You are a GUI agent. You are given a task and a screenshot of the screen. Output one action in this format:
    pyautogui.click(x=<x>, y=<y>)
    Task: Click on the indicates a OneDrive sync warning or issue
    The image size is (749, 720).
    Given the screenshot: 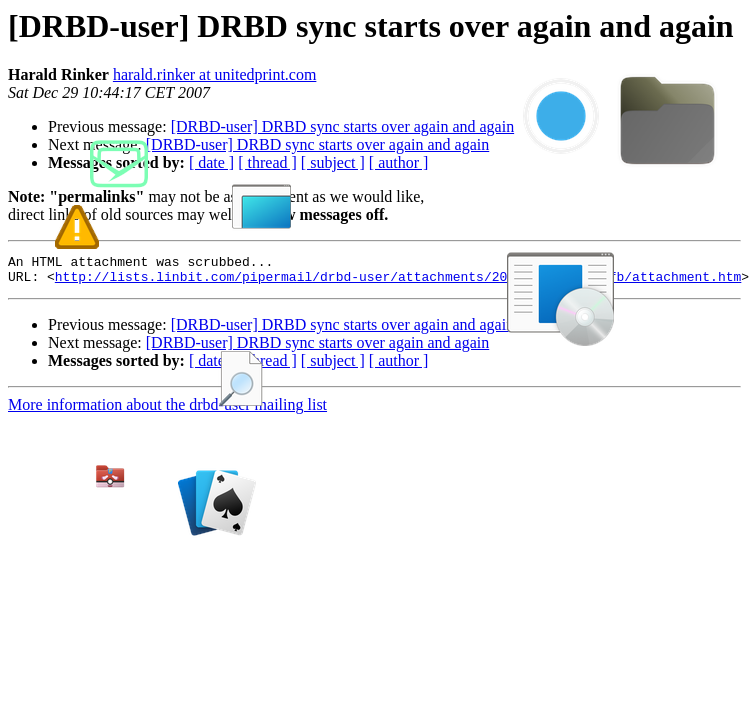 What is the action you would take?
    pyautogui.click(x=77, y=227)
    